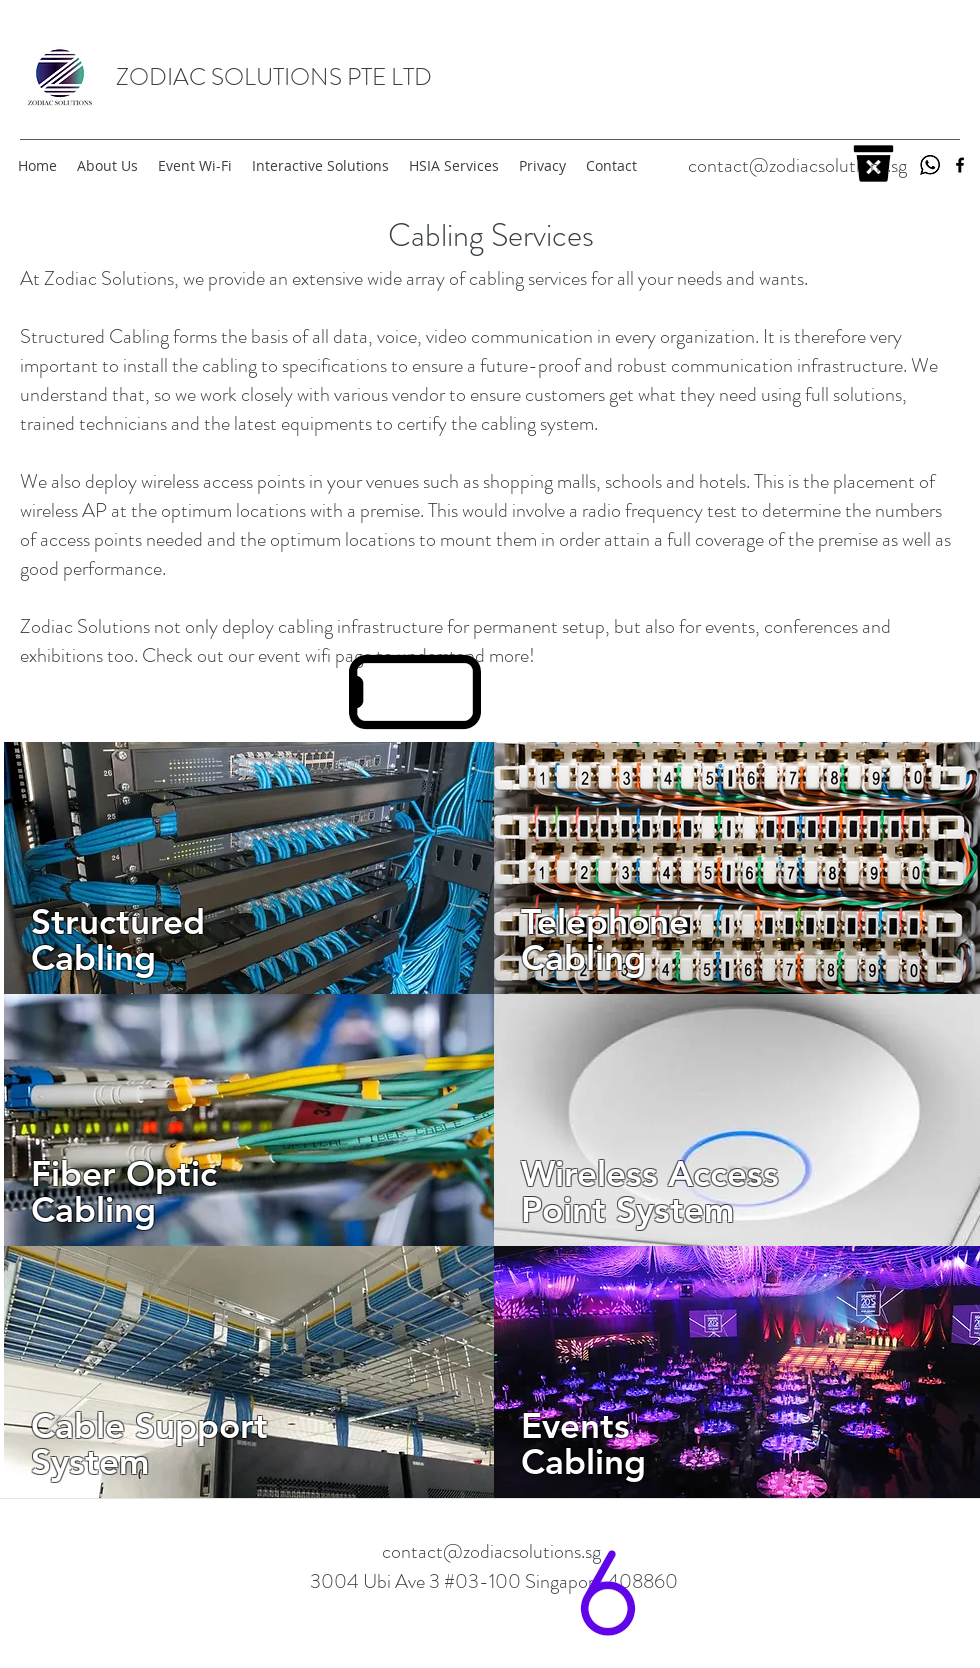 Image resolution: width=980 pixels, height=1668 pixels. Describe the element at coordinates (608, 1593) in the screenshot. I see `indicates the number six in a list or sequence` at that location.